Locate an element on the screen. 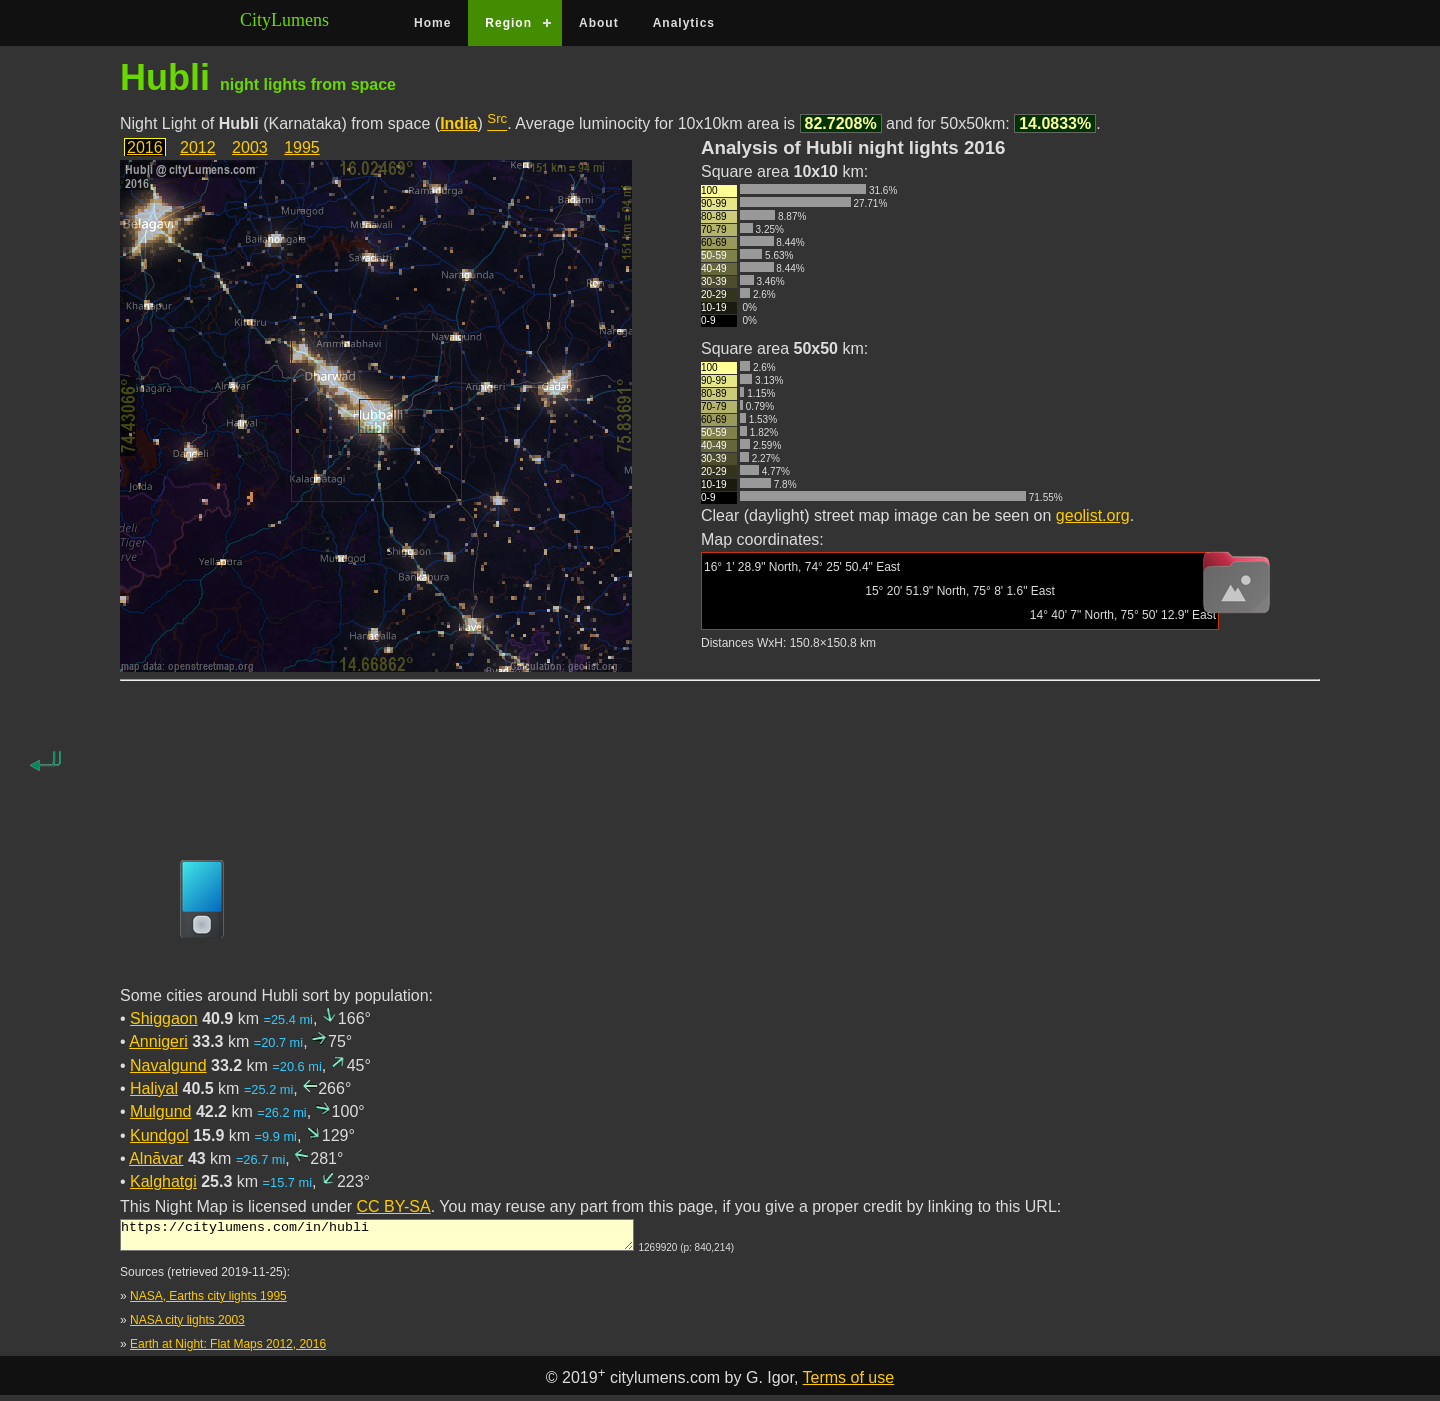 The width and height of the screenshot is (1440, 1401). reply all to an email message is located at coordinates (45, 761).